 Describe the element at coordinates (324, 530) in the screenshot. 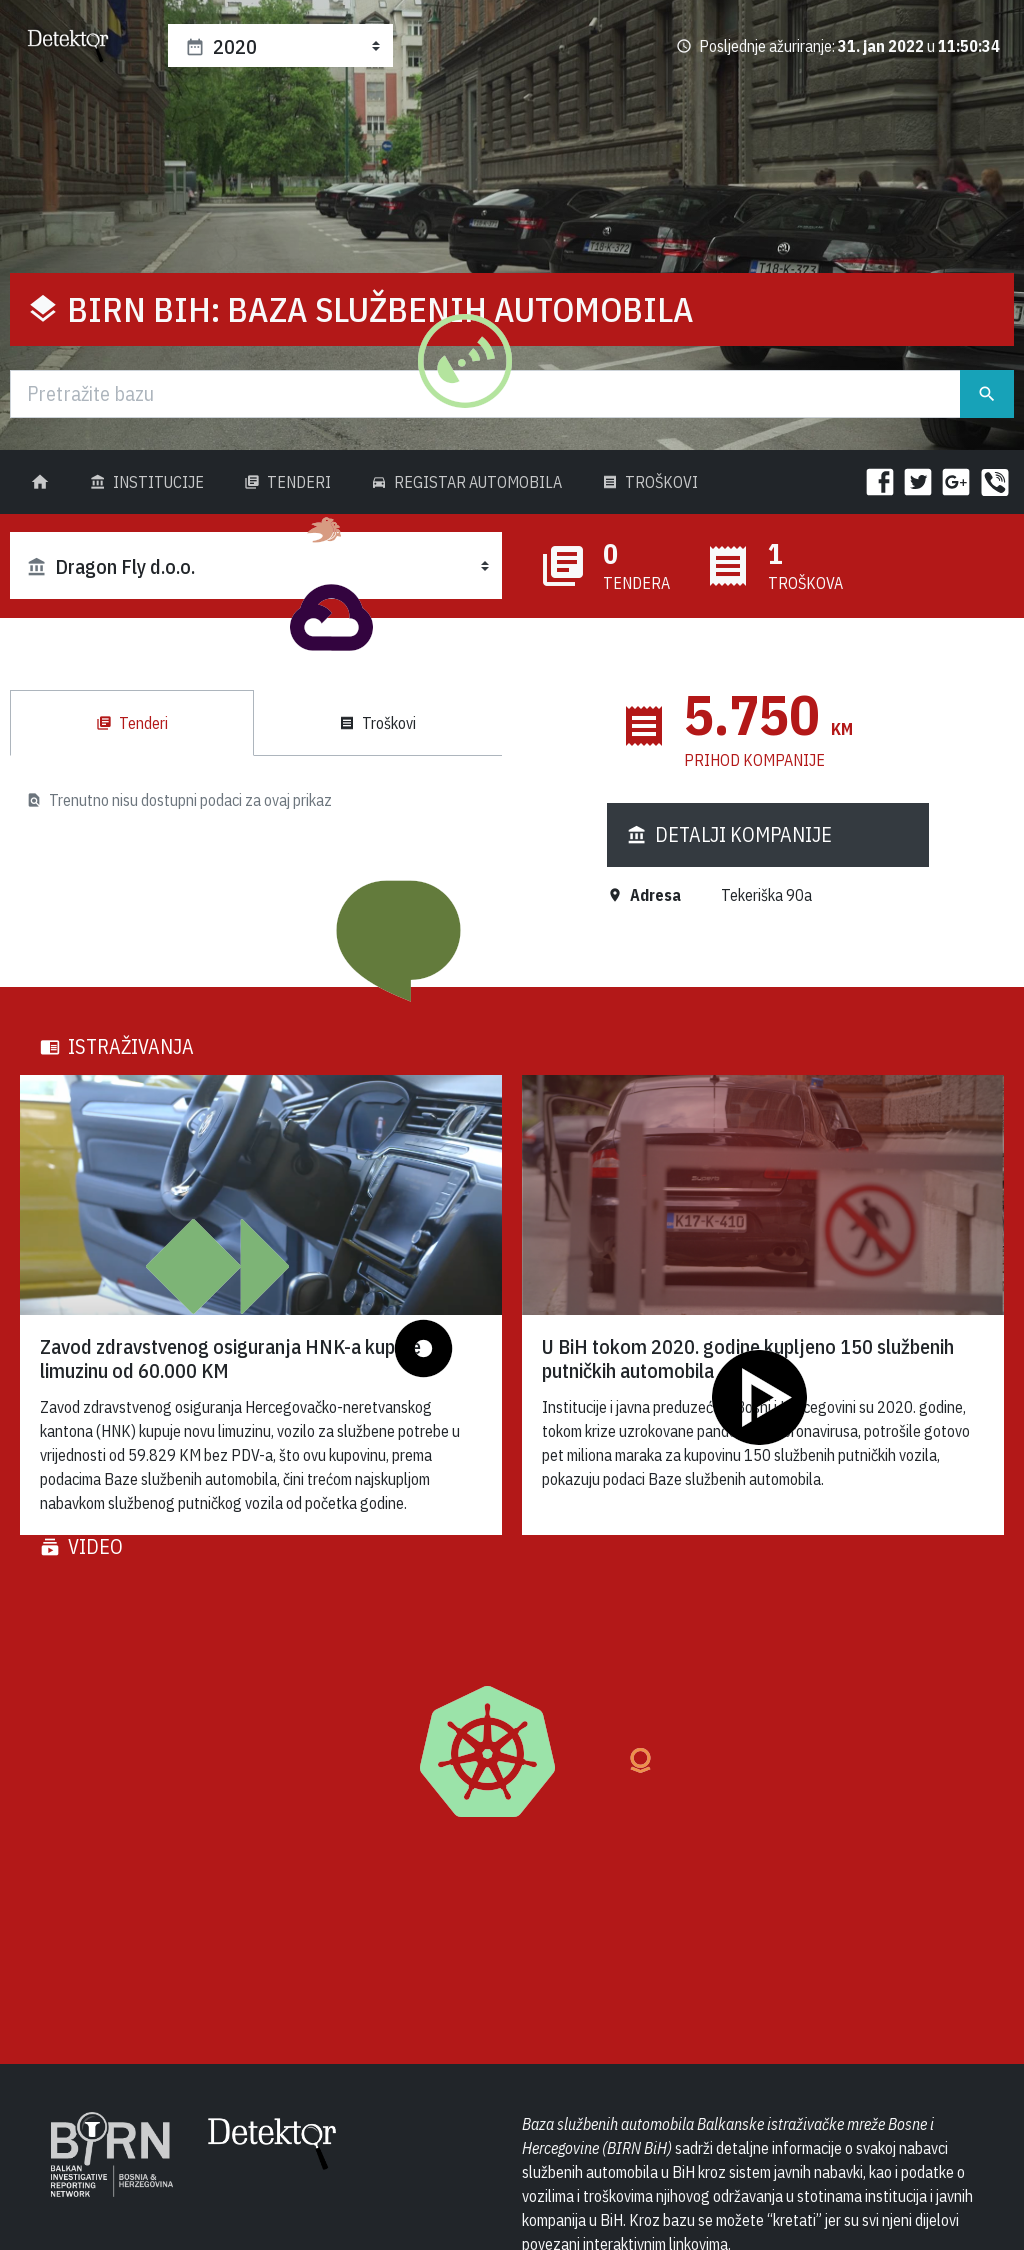

I see `bevy game engine logo` at that location.